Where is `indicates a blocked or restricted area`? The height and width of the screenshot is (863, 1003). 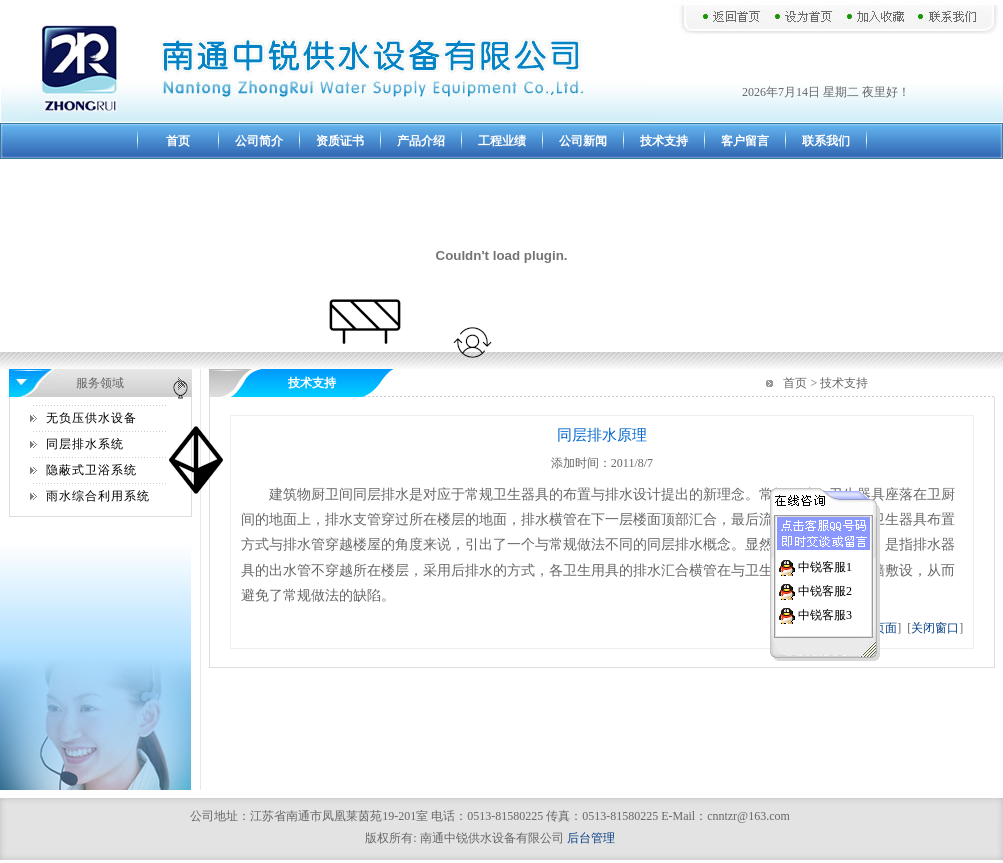 indicates a blocked or restricted area is located at coordinates (365, 319).